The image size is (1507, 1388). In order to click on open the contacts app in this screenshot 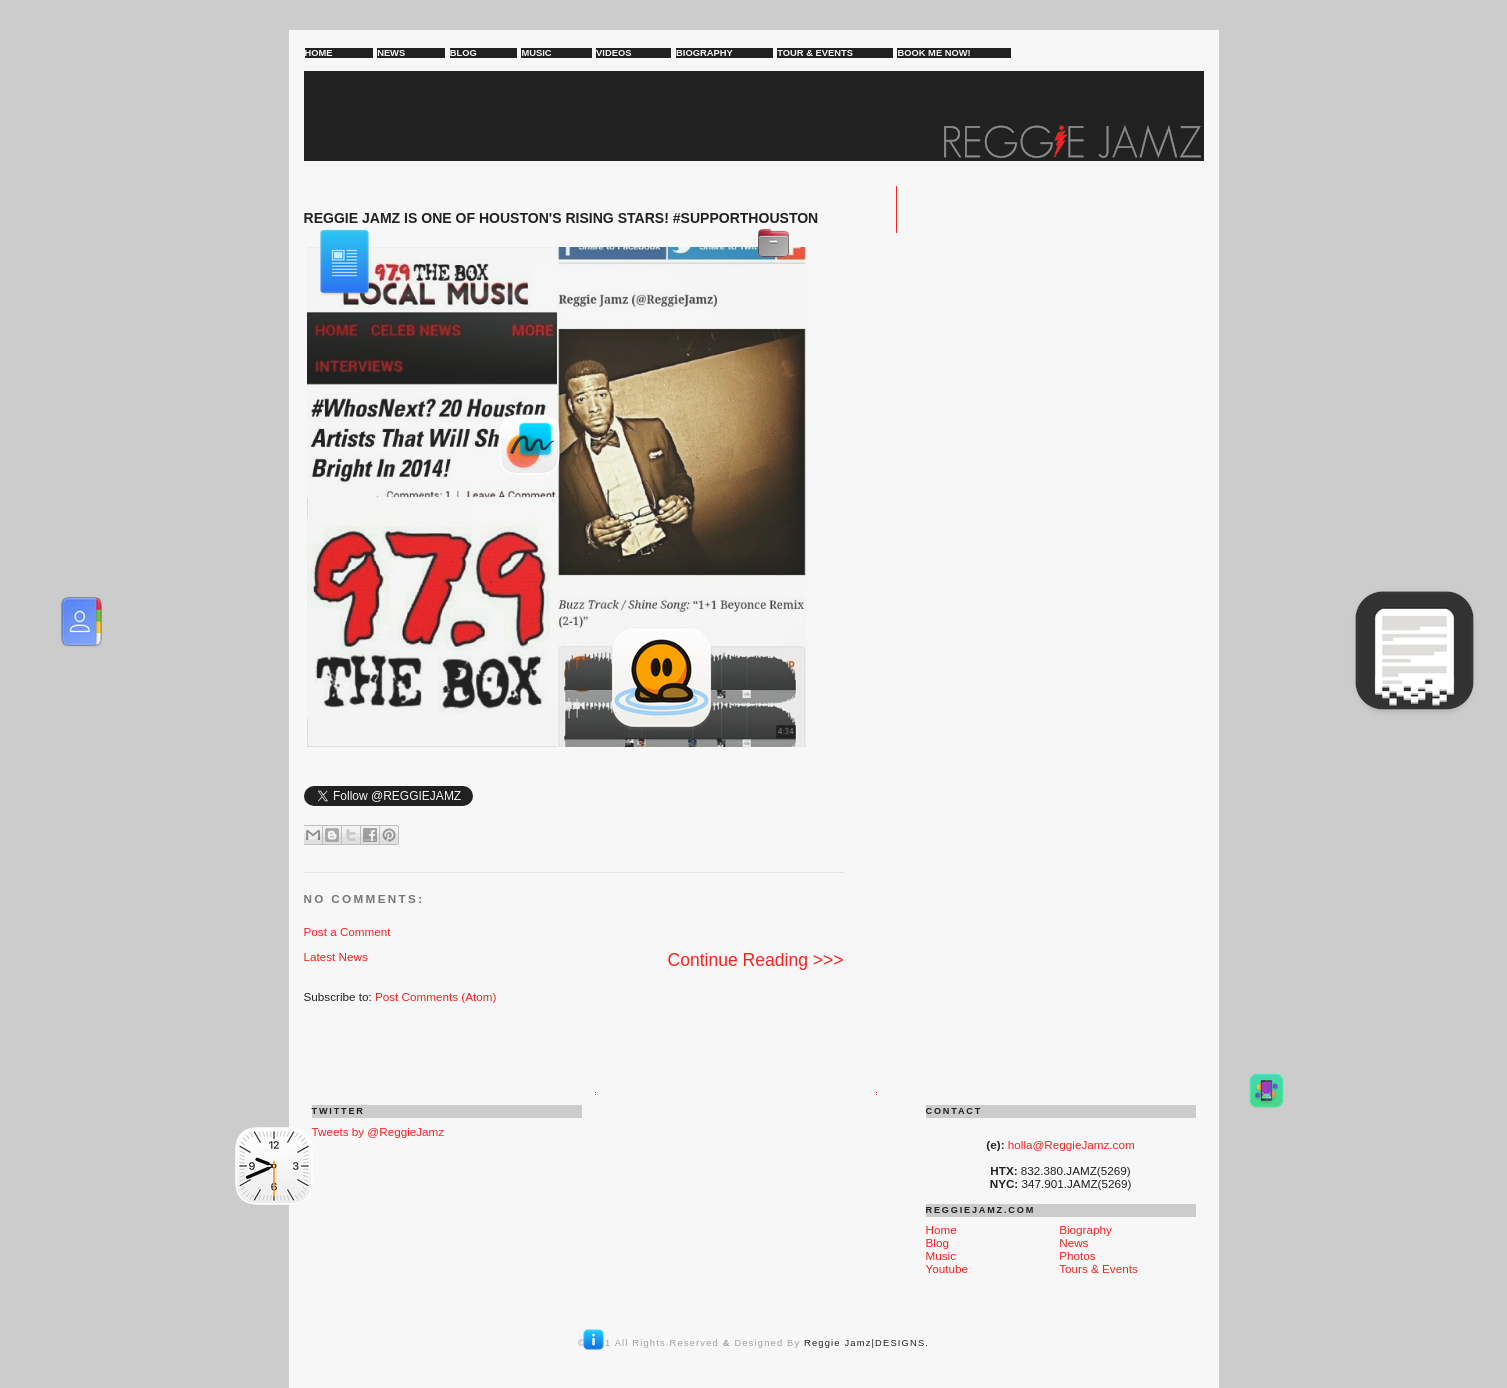, I will do `click(81, 621)`.